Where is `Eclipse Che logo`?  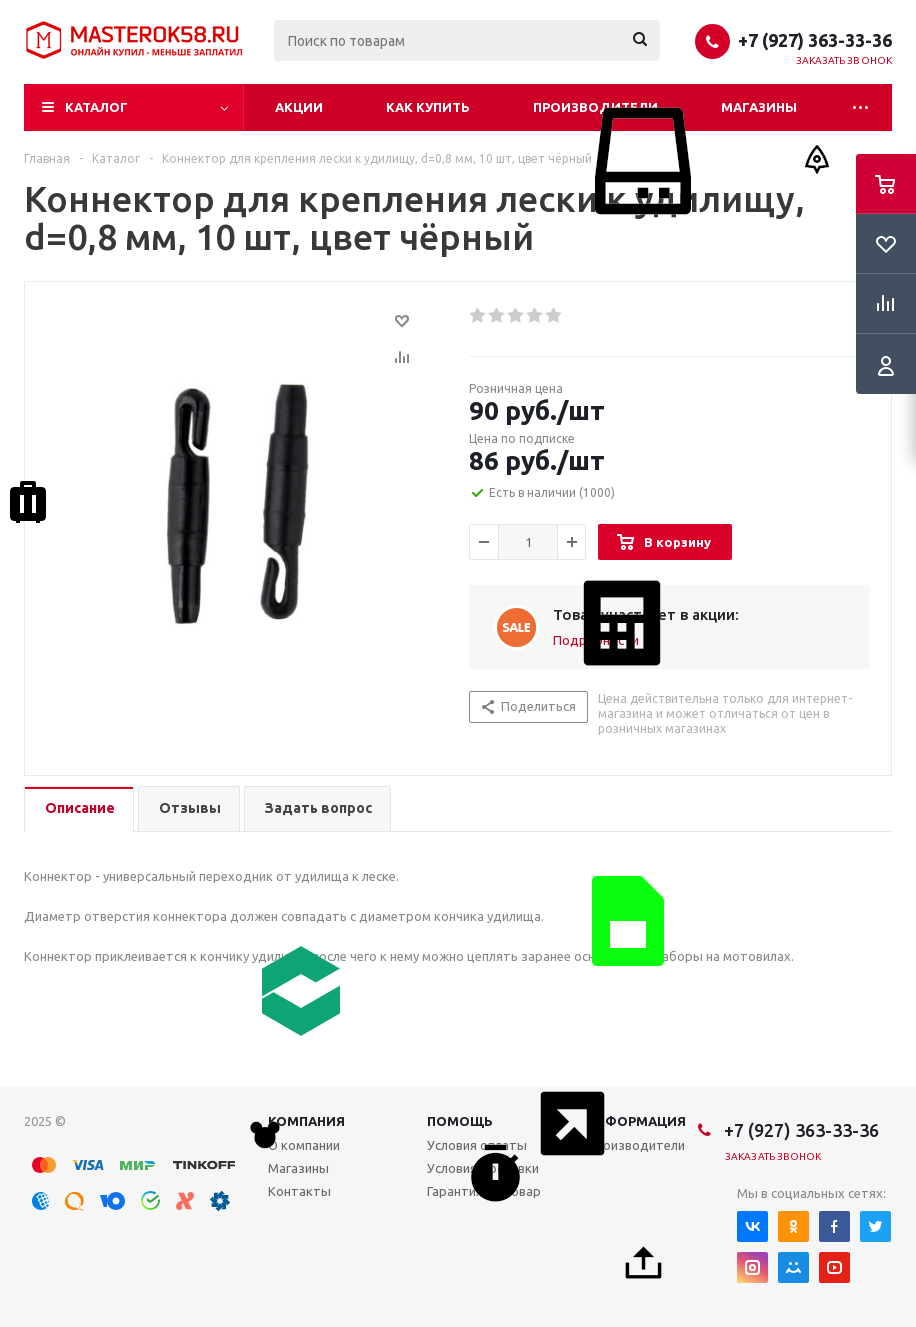 Eclipse Che logo is located at coordinates (301, 991).